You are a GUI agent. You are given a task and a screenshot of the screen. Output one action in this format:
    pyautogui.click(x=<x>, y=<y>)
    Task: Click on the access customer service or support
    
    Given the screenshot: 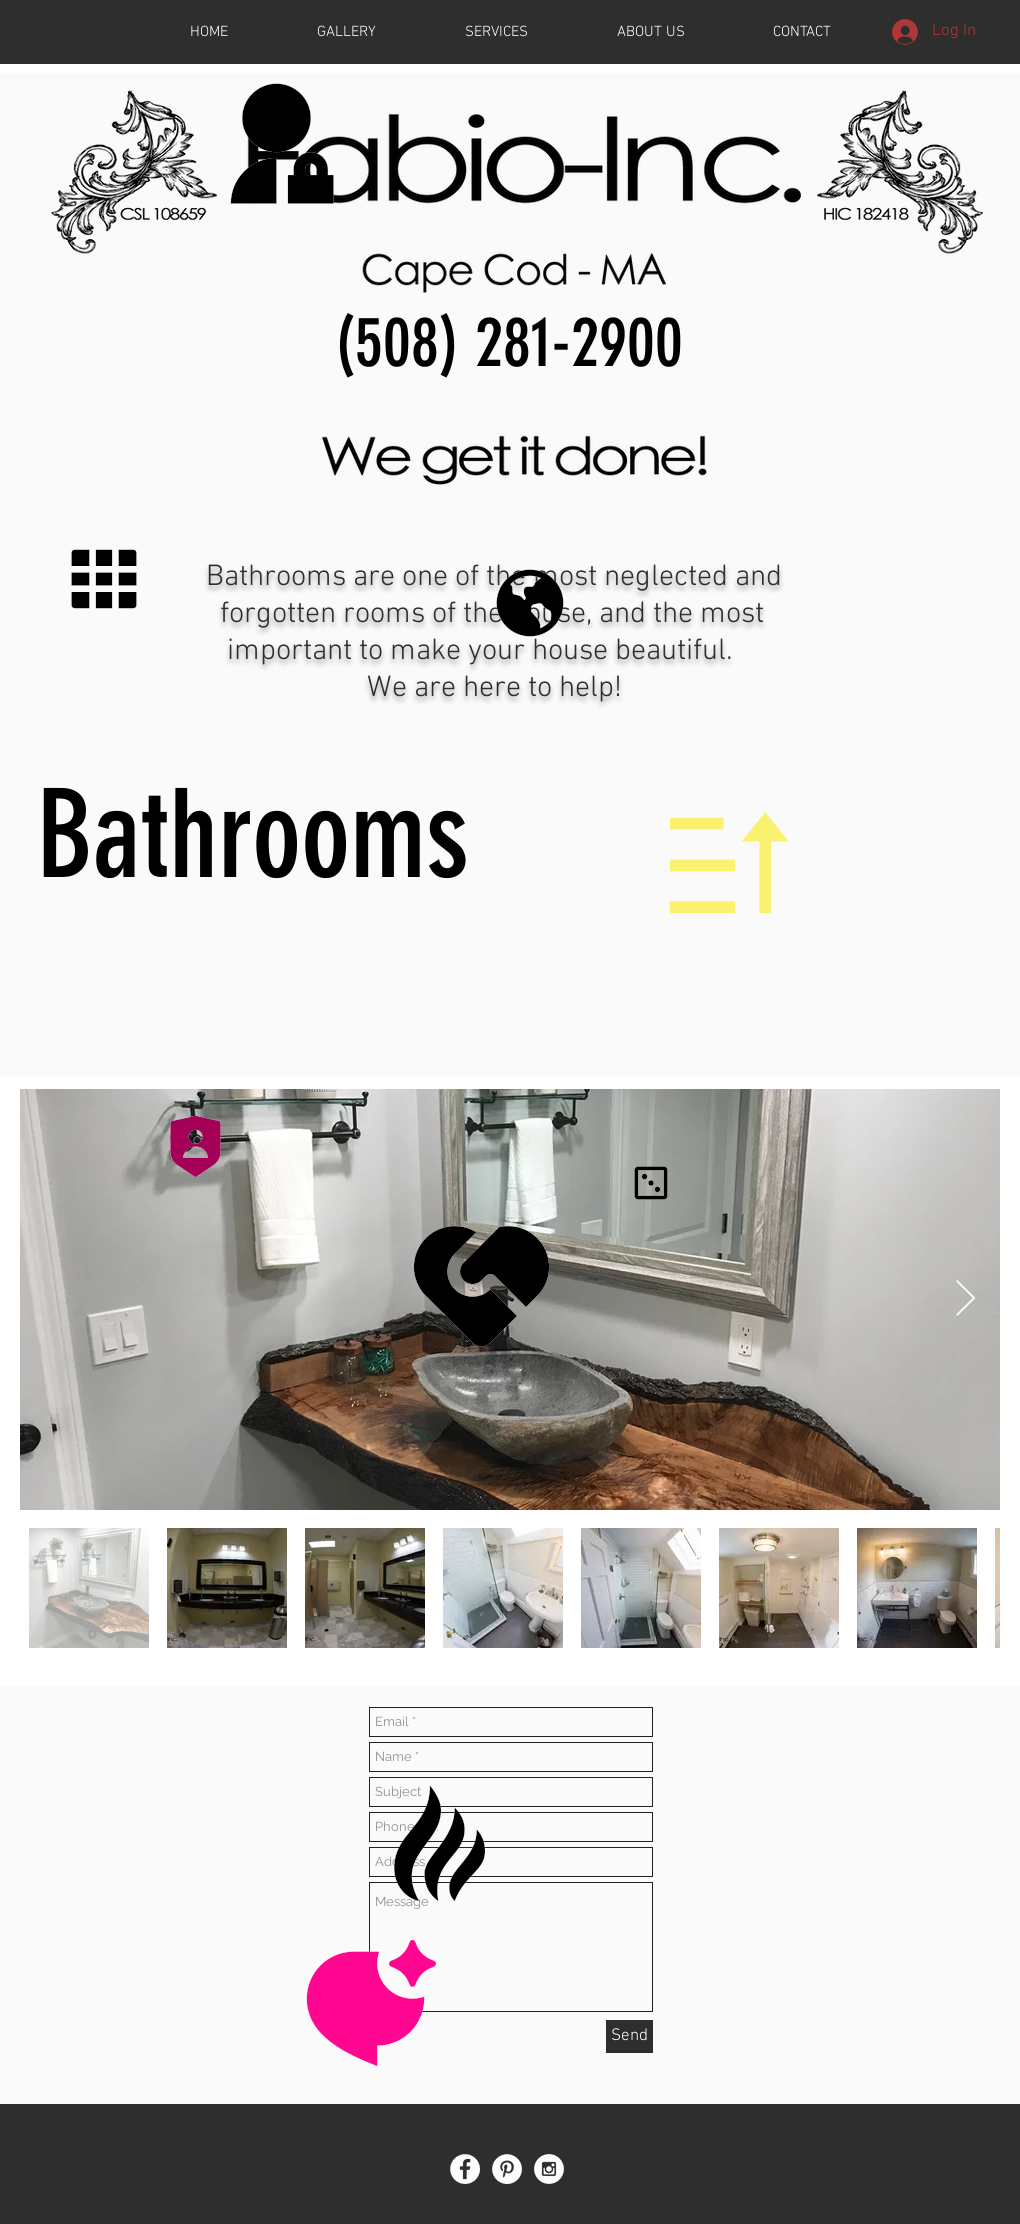 What is the action you would take?
    pyautogui.click(x=481, y=1285)
    